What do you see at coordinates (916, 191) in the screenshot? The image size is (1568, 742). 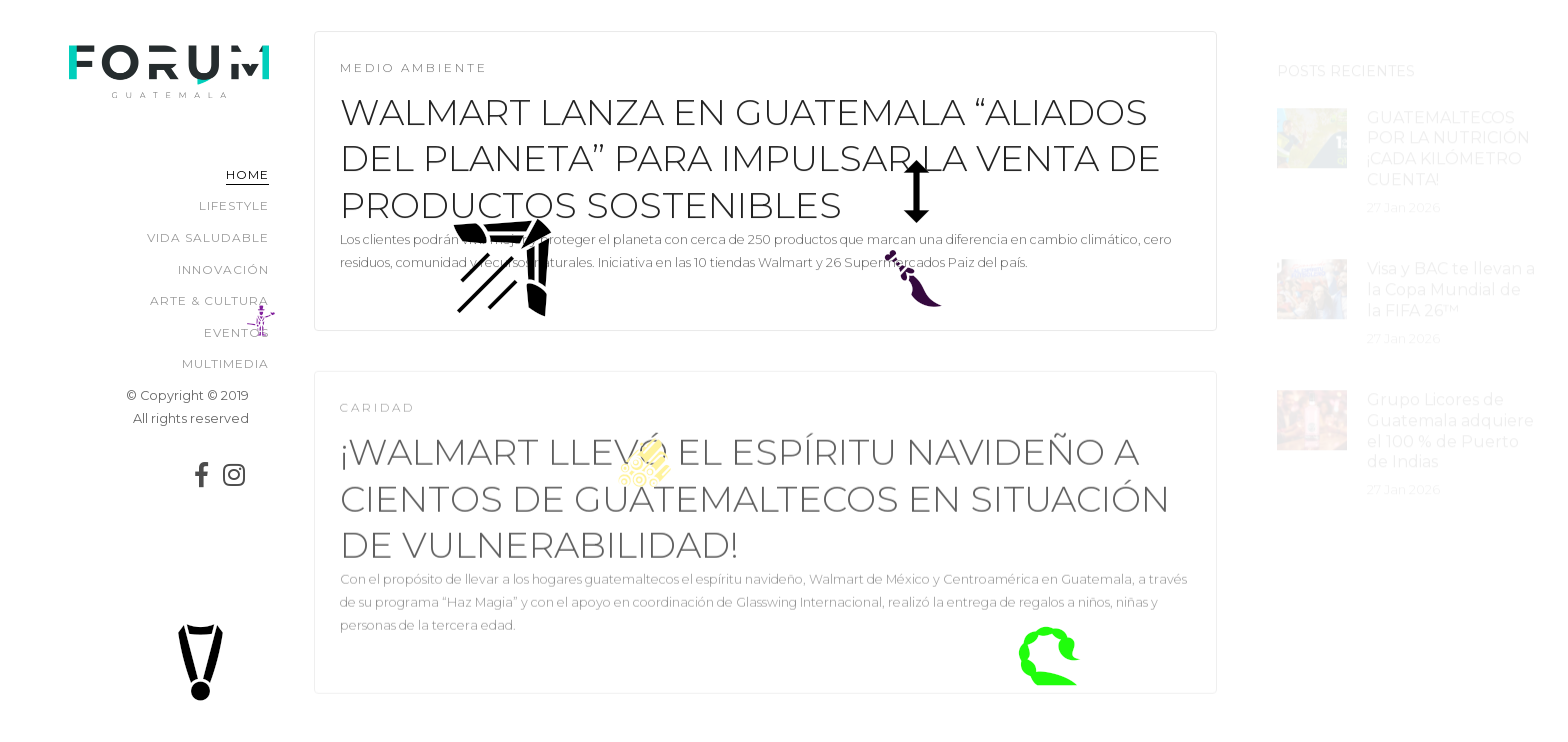 I see `flip image or object vertically` at bounding box center [916, 191].